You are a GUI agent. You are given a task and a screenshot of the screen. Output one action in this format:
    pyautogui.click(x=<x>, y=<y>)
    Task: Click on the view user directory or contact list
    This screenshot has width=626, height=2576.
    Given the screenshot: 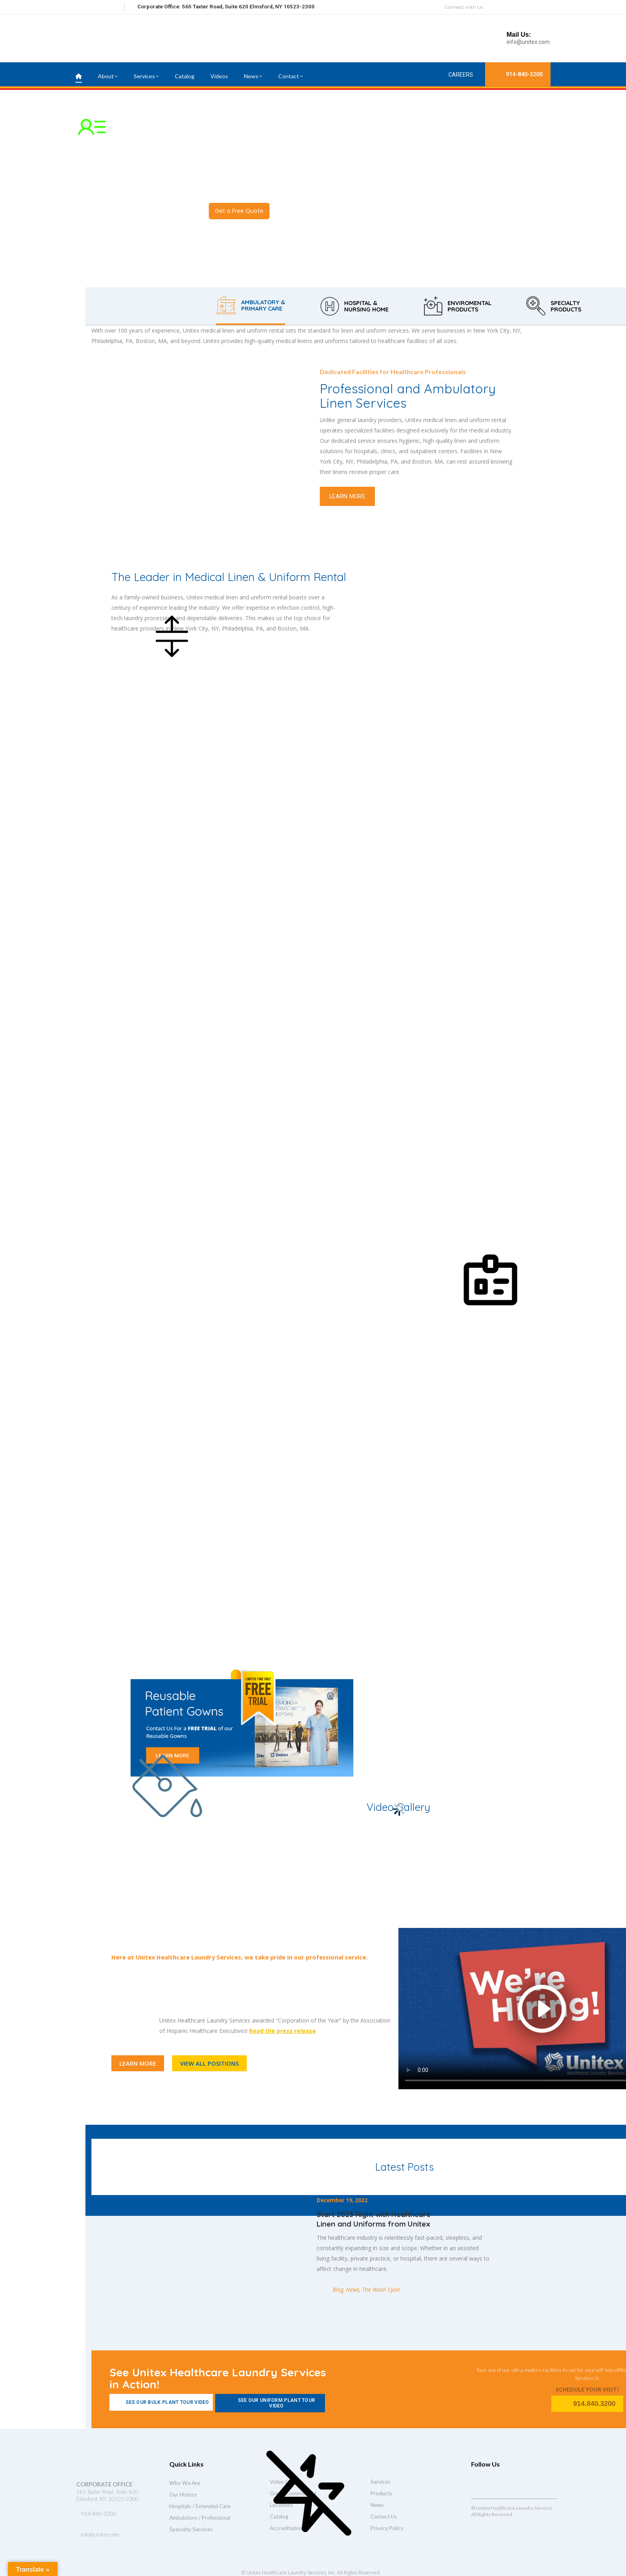 What is the action you would take?
    pyautogui.click(x=91, y=127)
    